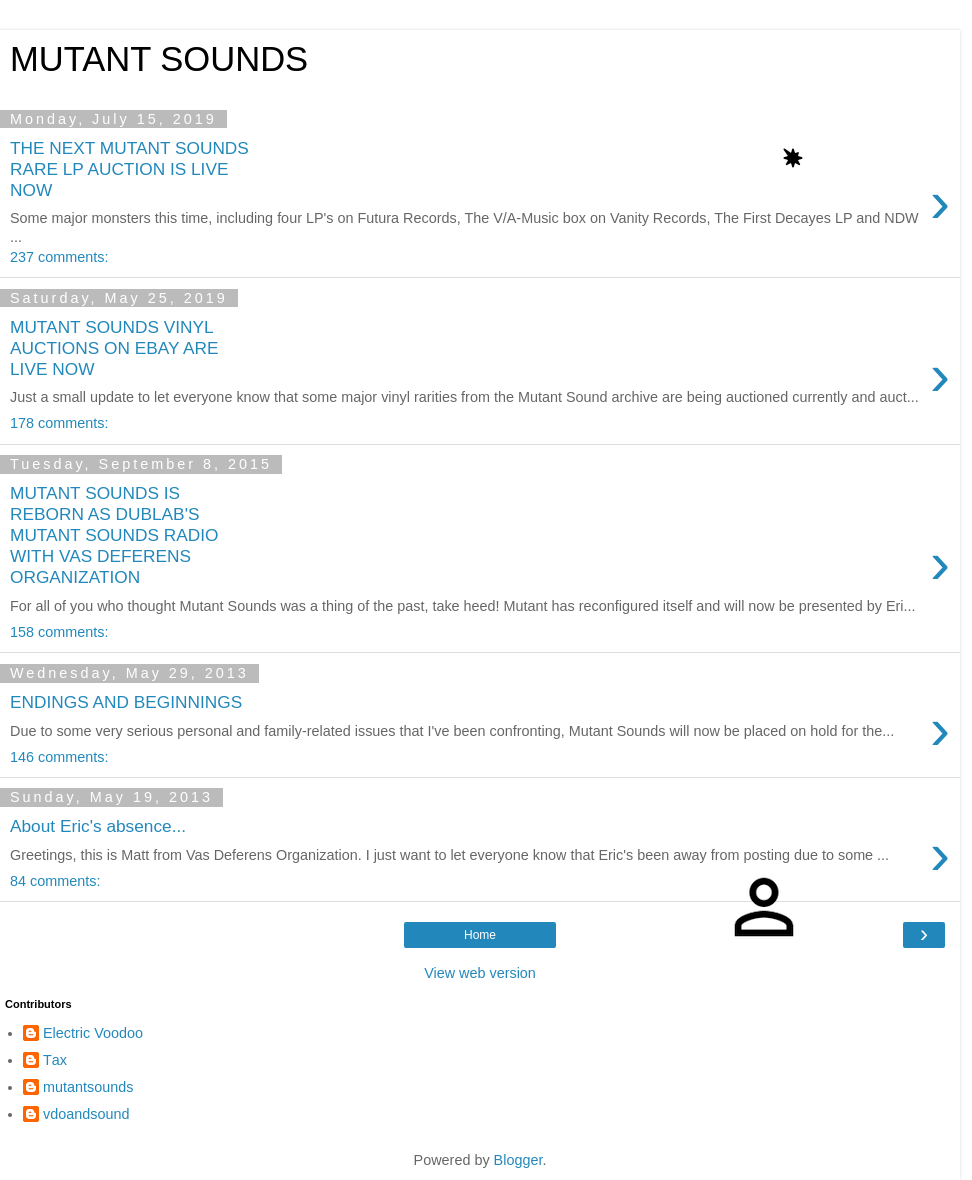 Image resolution: width=972 pixels, height=1180 pixels. I want to click on indicates a new or featured item, so click(793, 158).